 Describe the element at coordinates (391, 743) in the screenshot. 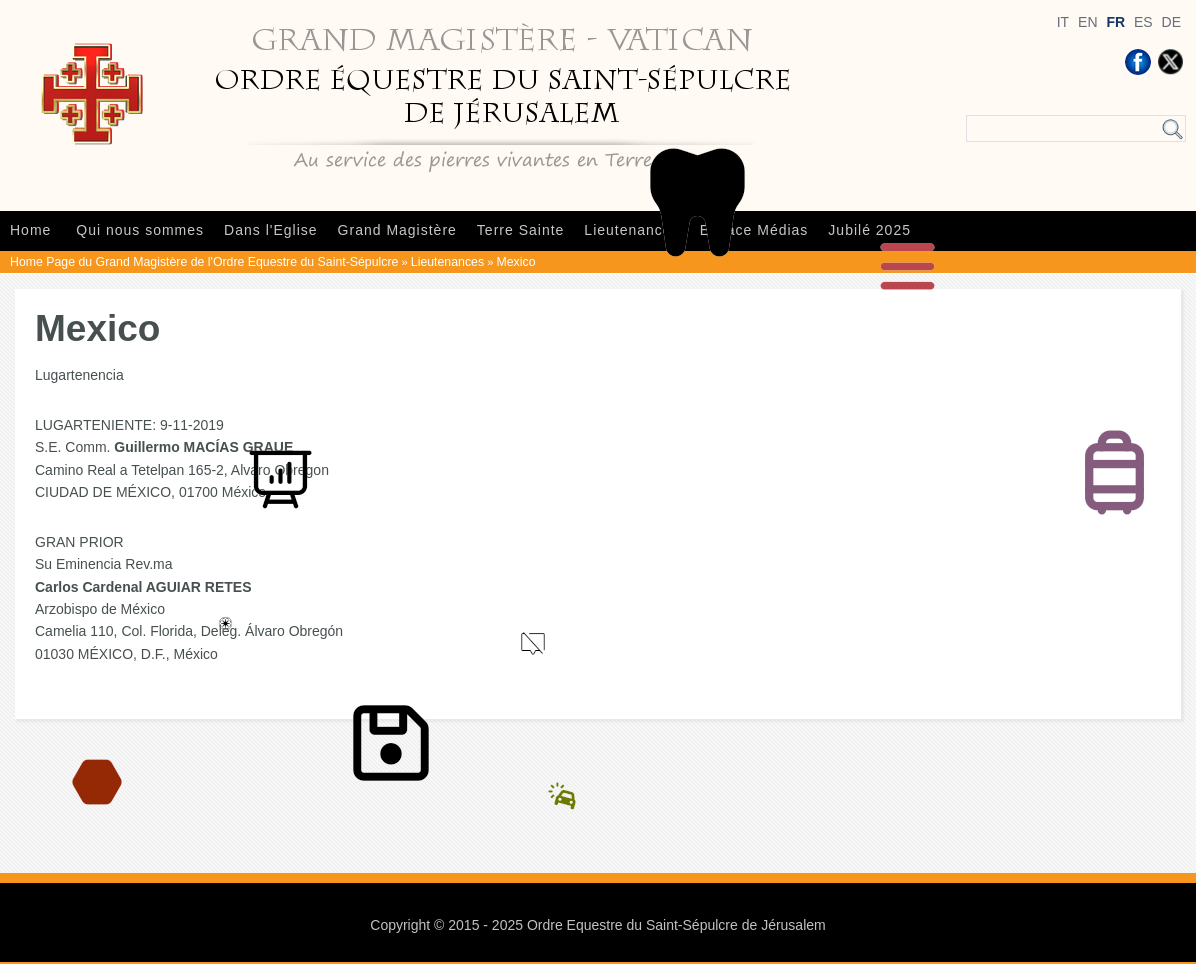

I see `save current file or document` at that location.